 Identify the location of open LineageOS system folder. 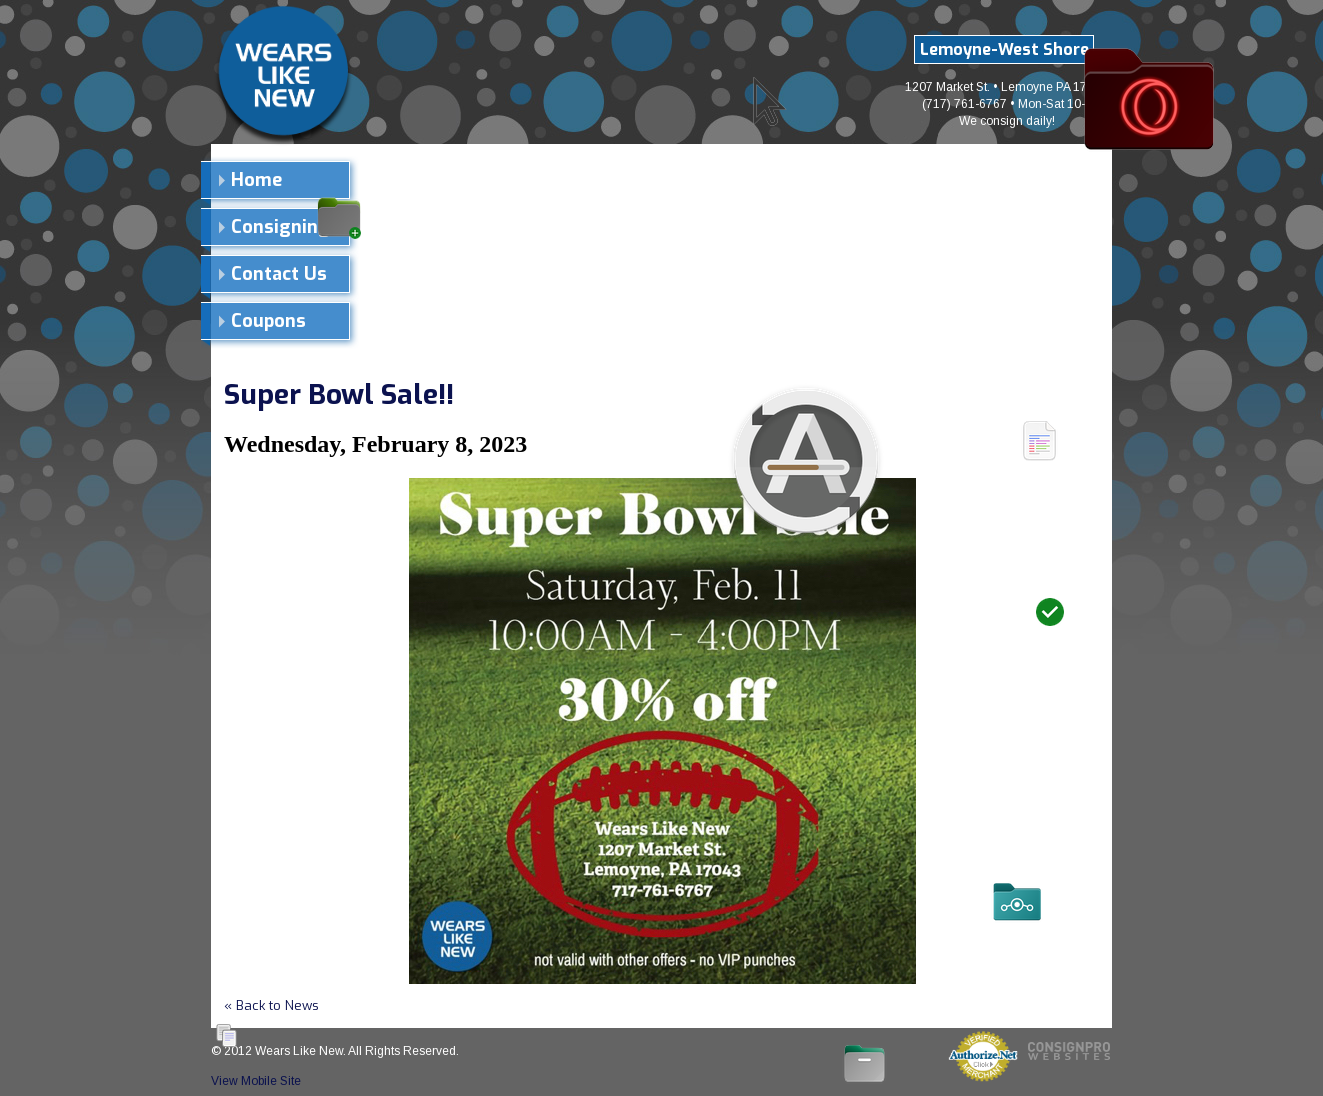
(1017, 903).